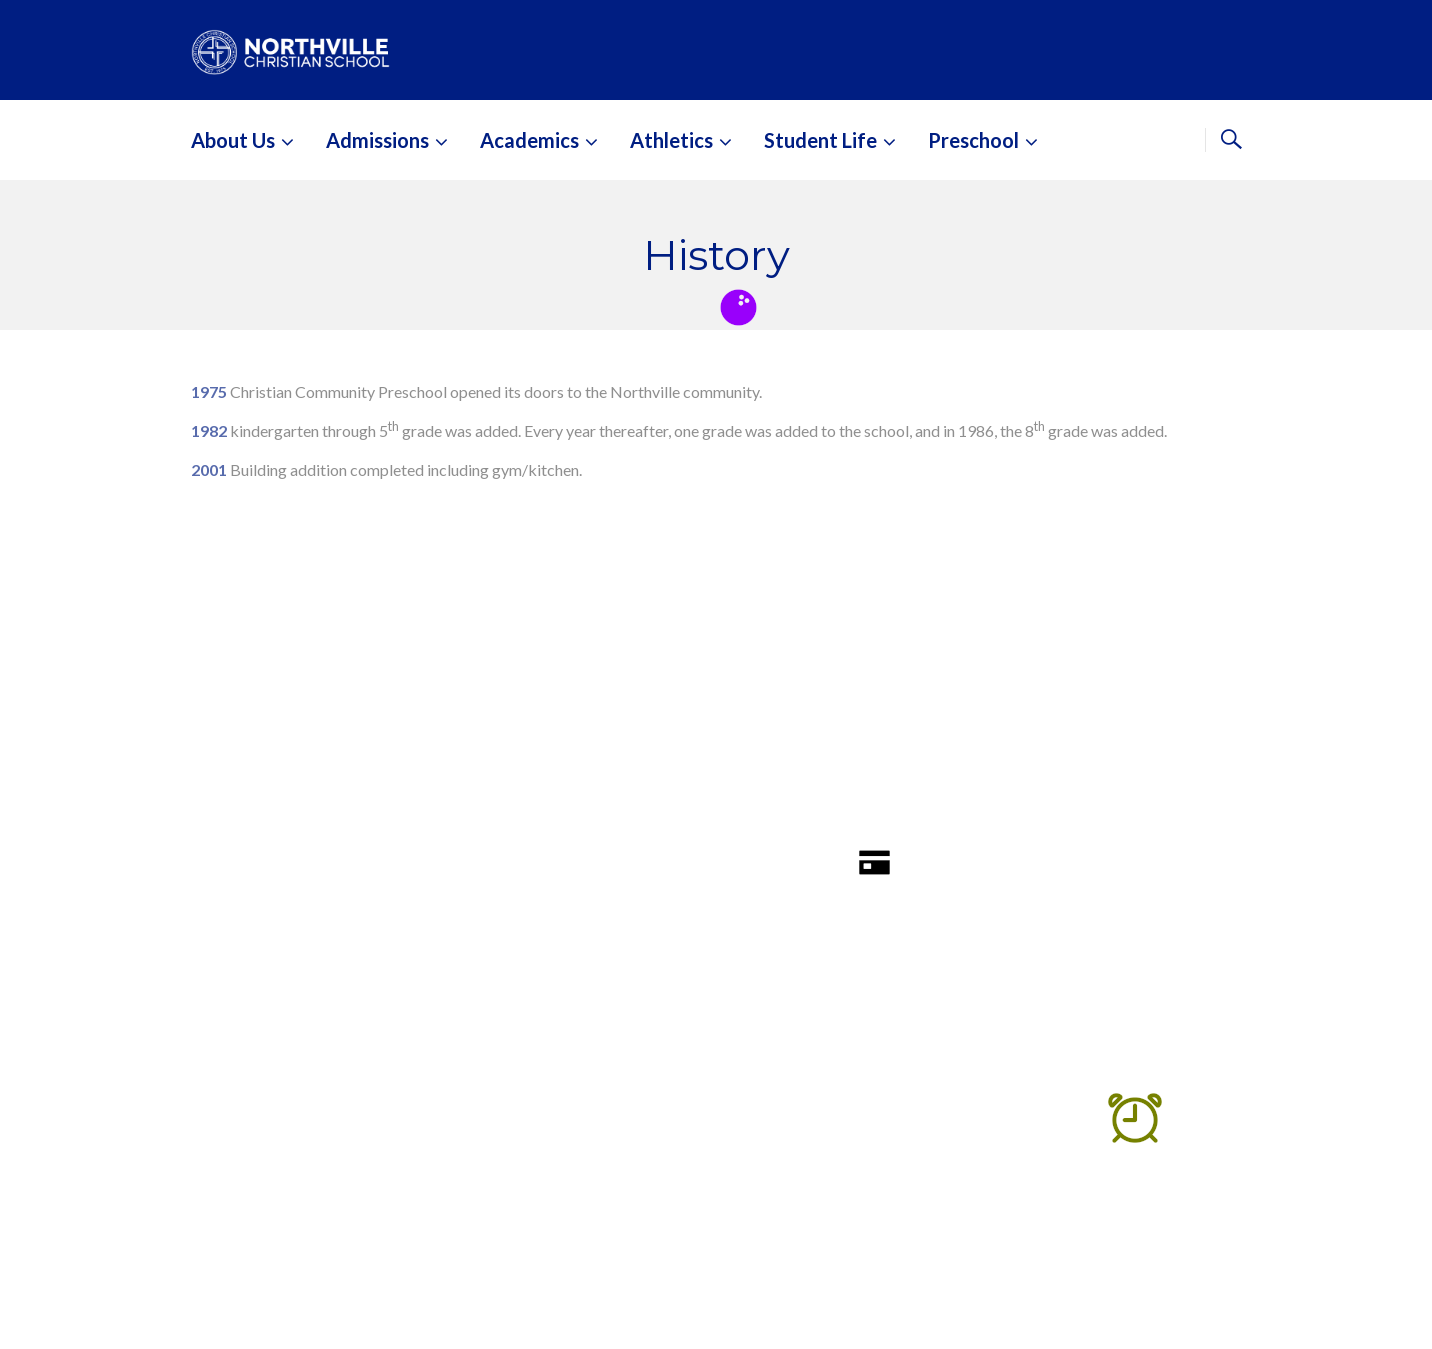 The image size is (1432, 1349). What do you see at coordinates (1135, 1118) in the screenshot?
I see `set or manage alarms` at bounding box center [1135, 1118].